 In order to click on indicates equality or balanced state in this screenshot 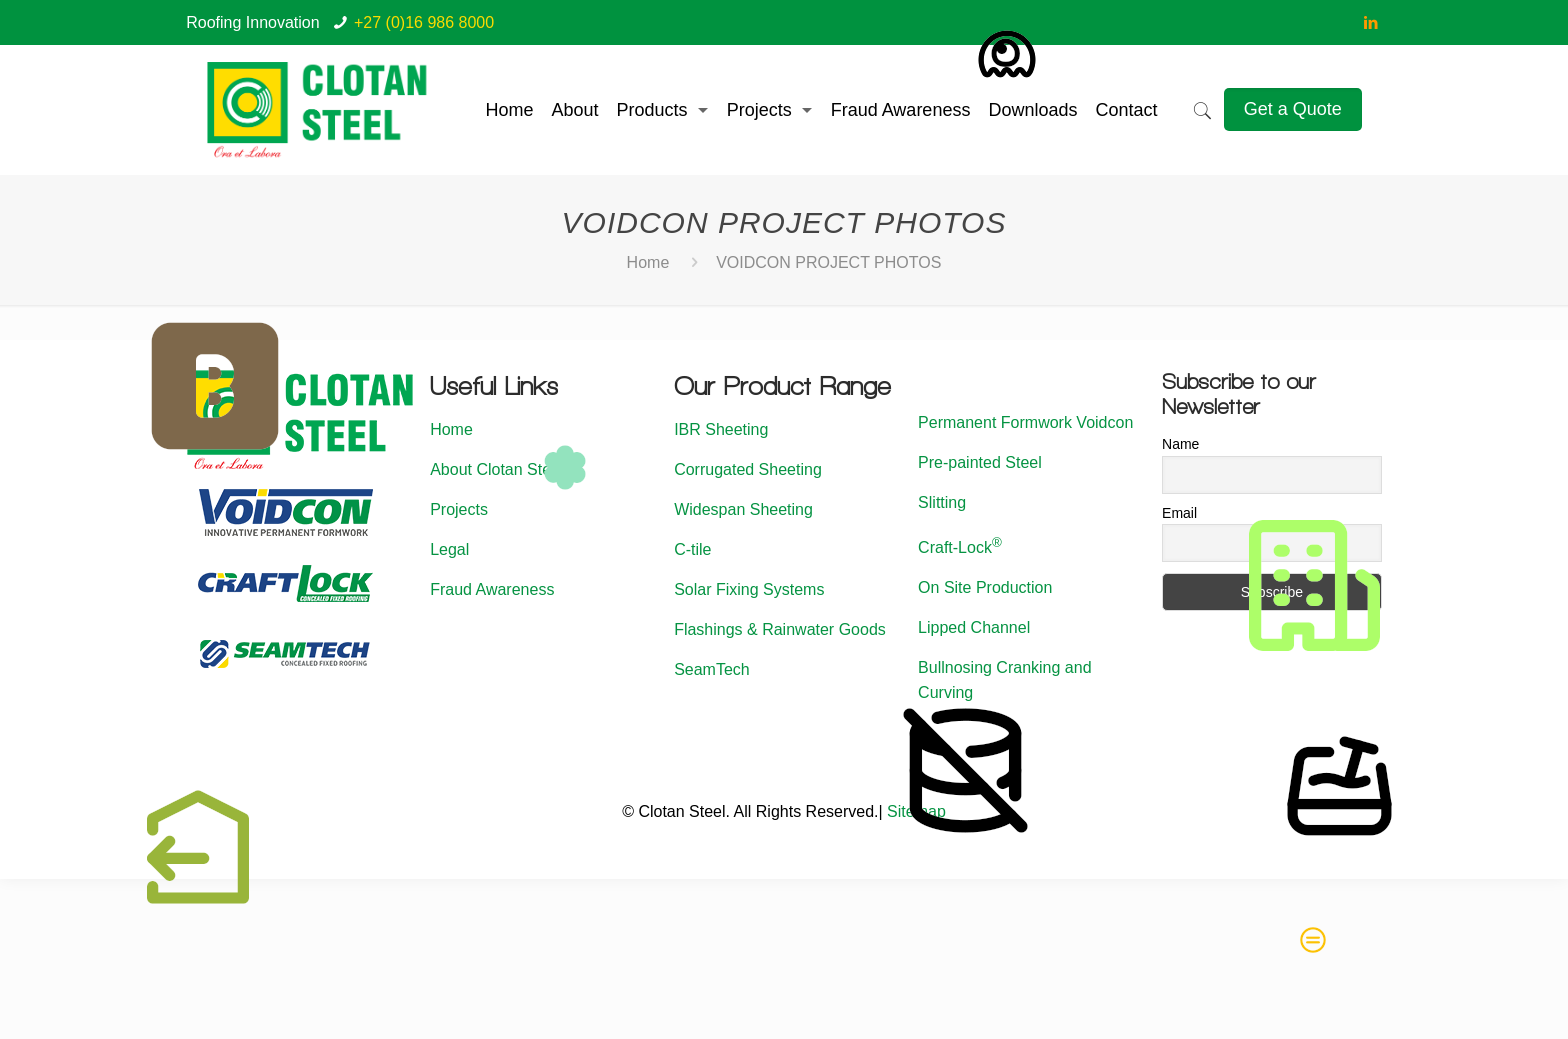, I will do `click(1313, 940)`.